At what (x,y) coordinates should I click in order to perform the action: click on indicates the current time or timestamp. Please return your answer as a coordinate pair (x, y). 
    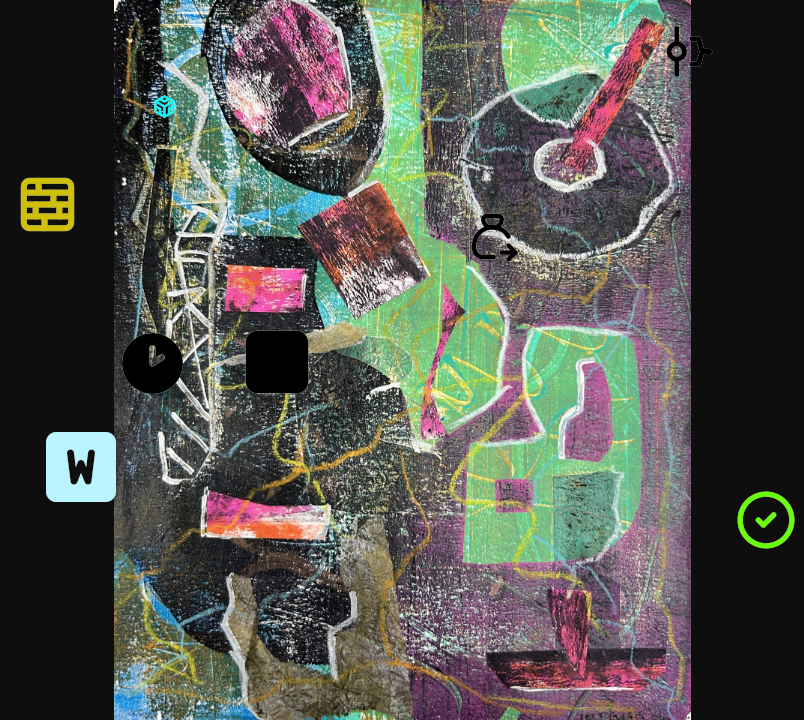
    Looking at the image, I should click on (152, 363).